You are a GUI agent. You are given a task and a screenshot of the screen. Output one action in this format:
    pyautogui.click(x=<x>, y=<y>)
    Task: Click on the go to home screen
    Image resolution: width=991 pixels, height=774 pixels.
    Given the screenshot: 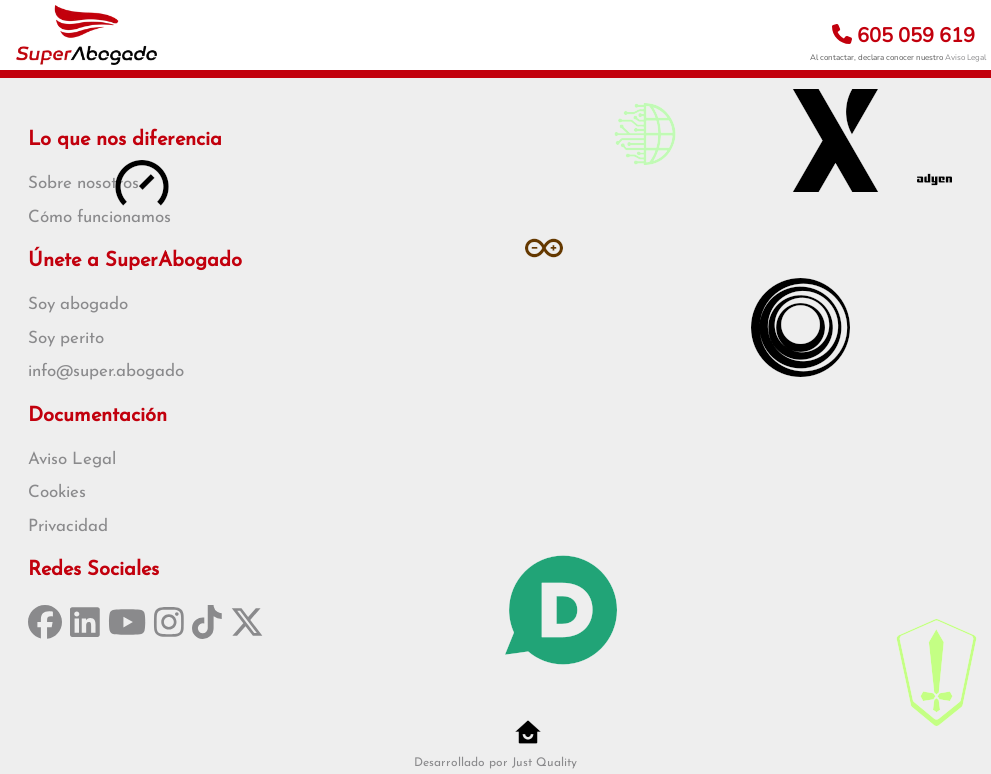 What is the action you would take?
    pyautogui.click(x=528, y=733)
    